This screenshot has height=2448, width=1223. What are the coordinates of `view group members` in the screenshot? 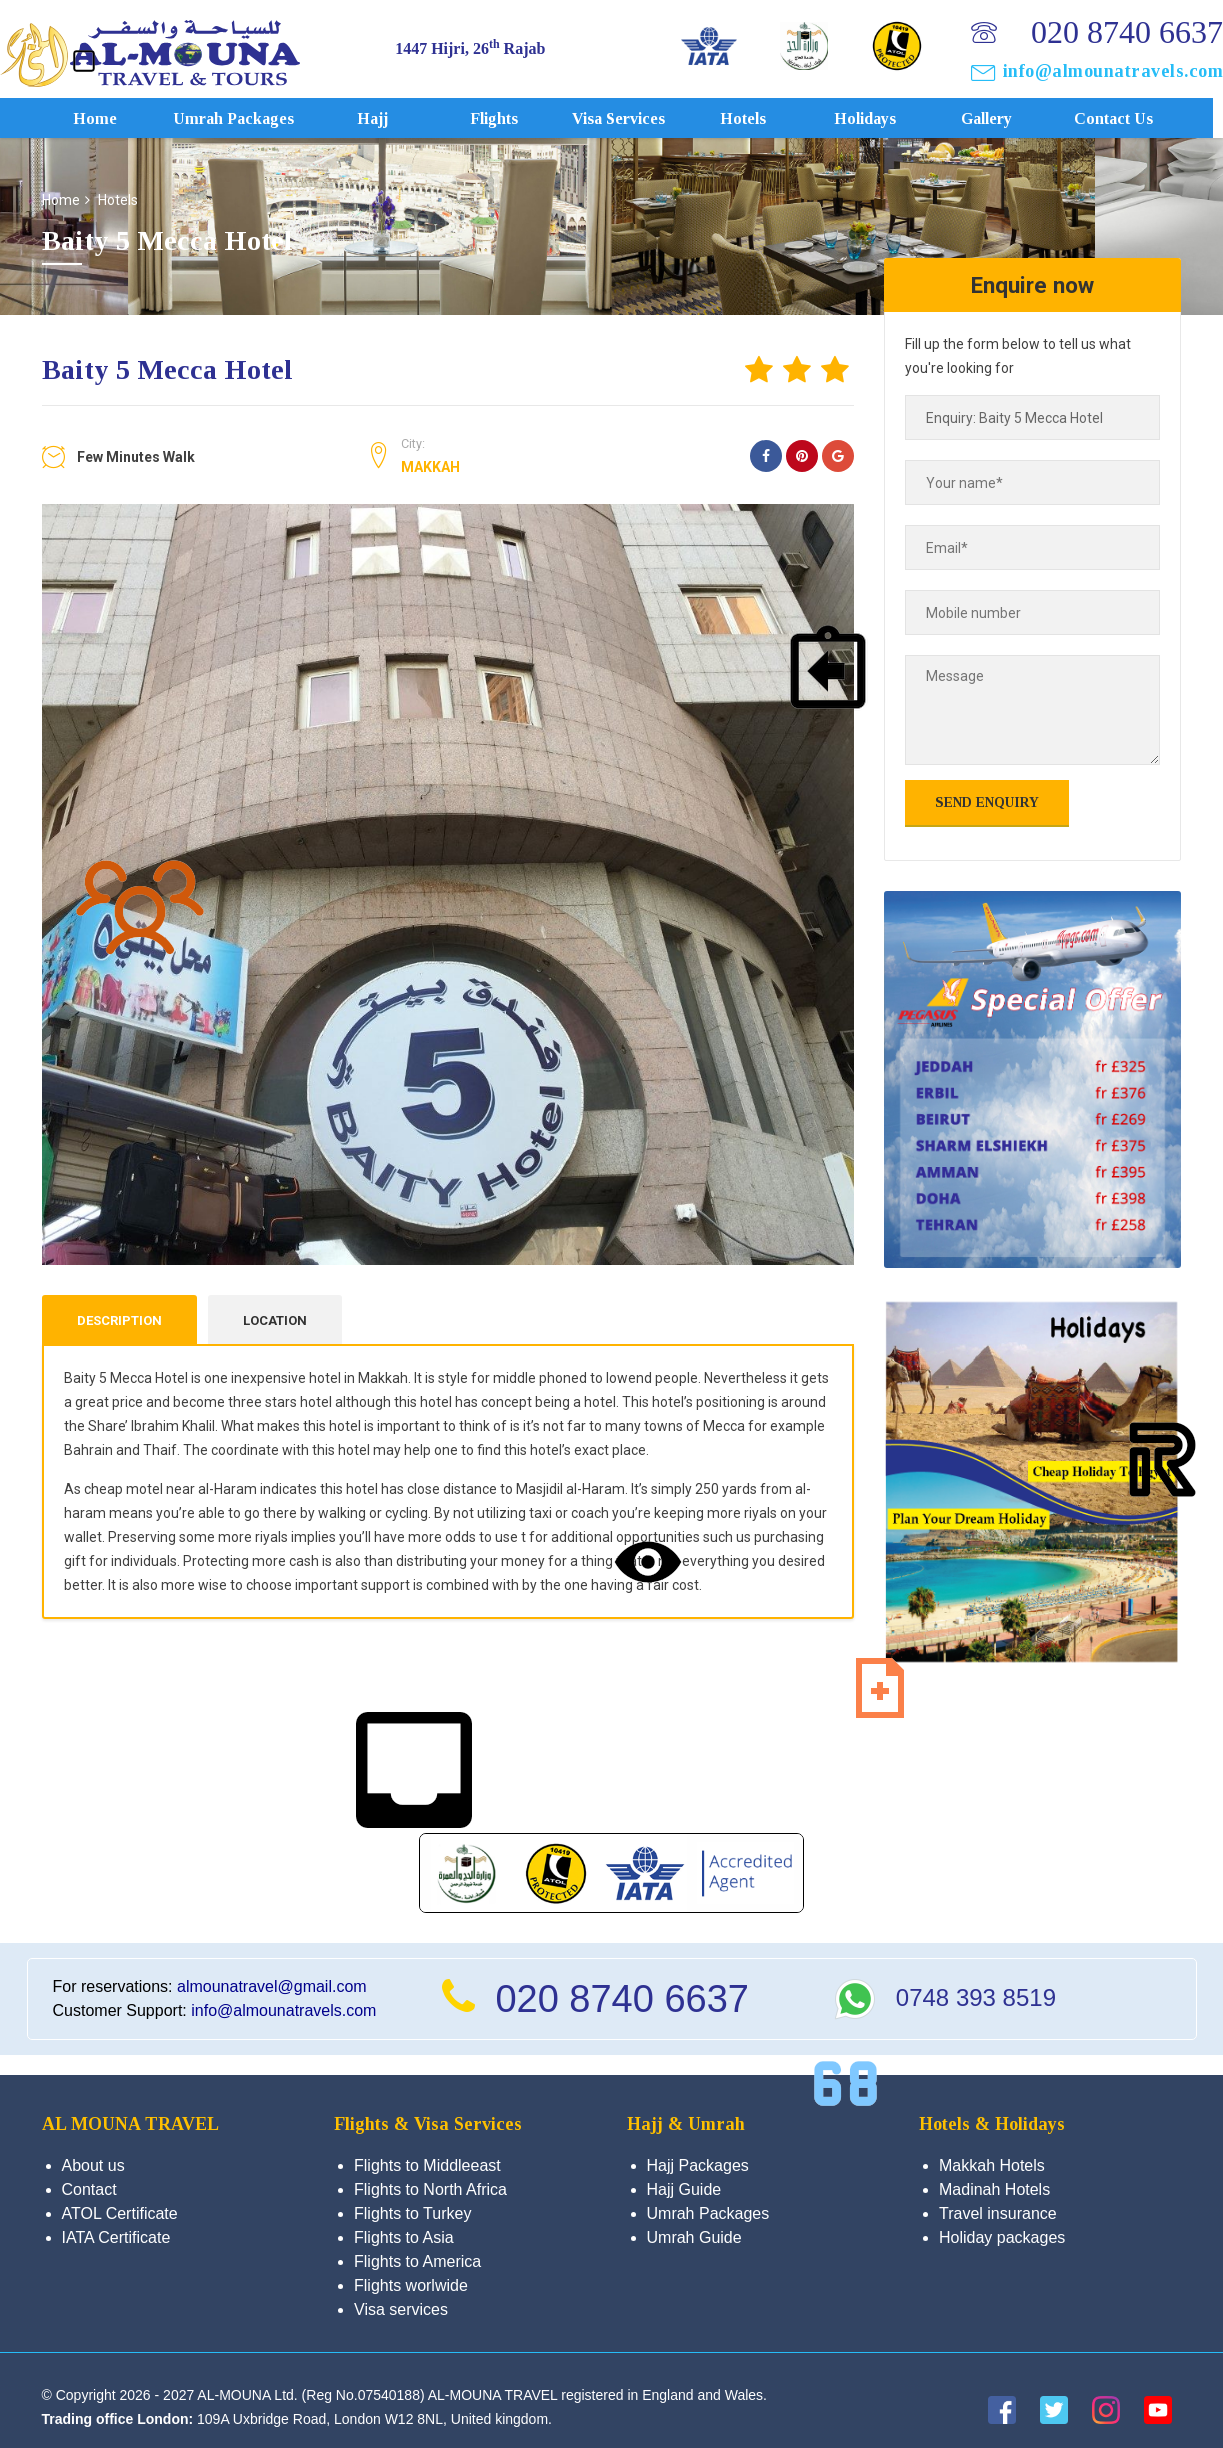 It's located at (140, 903).